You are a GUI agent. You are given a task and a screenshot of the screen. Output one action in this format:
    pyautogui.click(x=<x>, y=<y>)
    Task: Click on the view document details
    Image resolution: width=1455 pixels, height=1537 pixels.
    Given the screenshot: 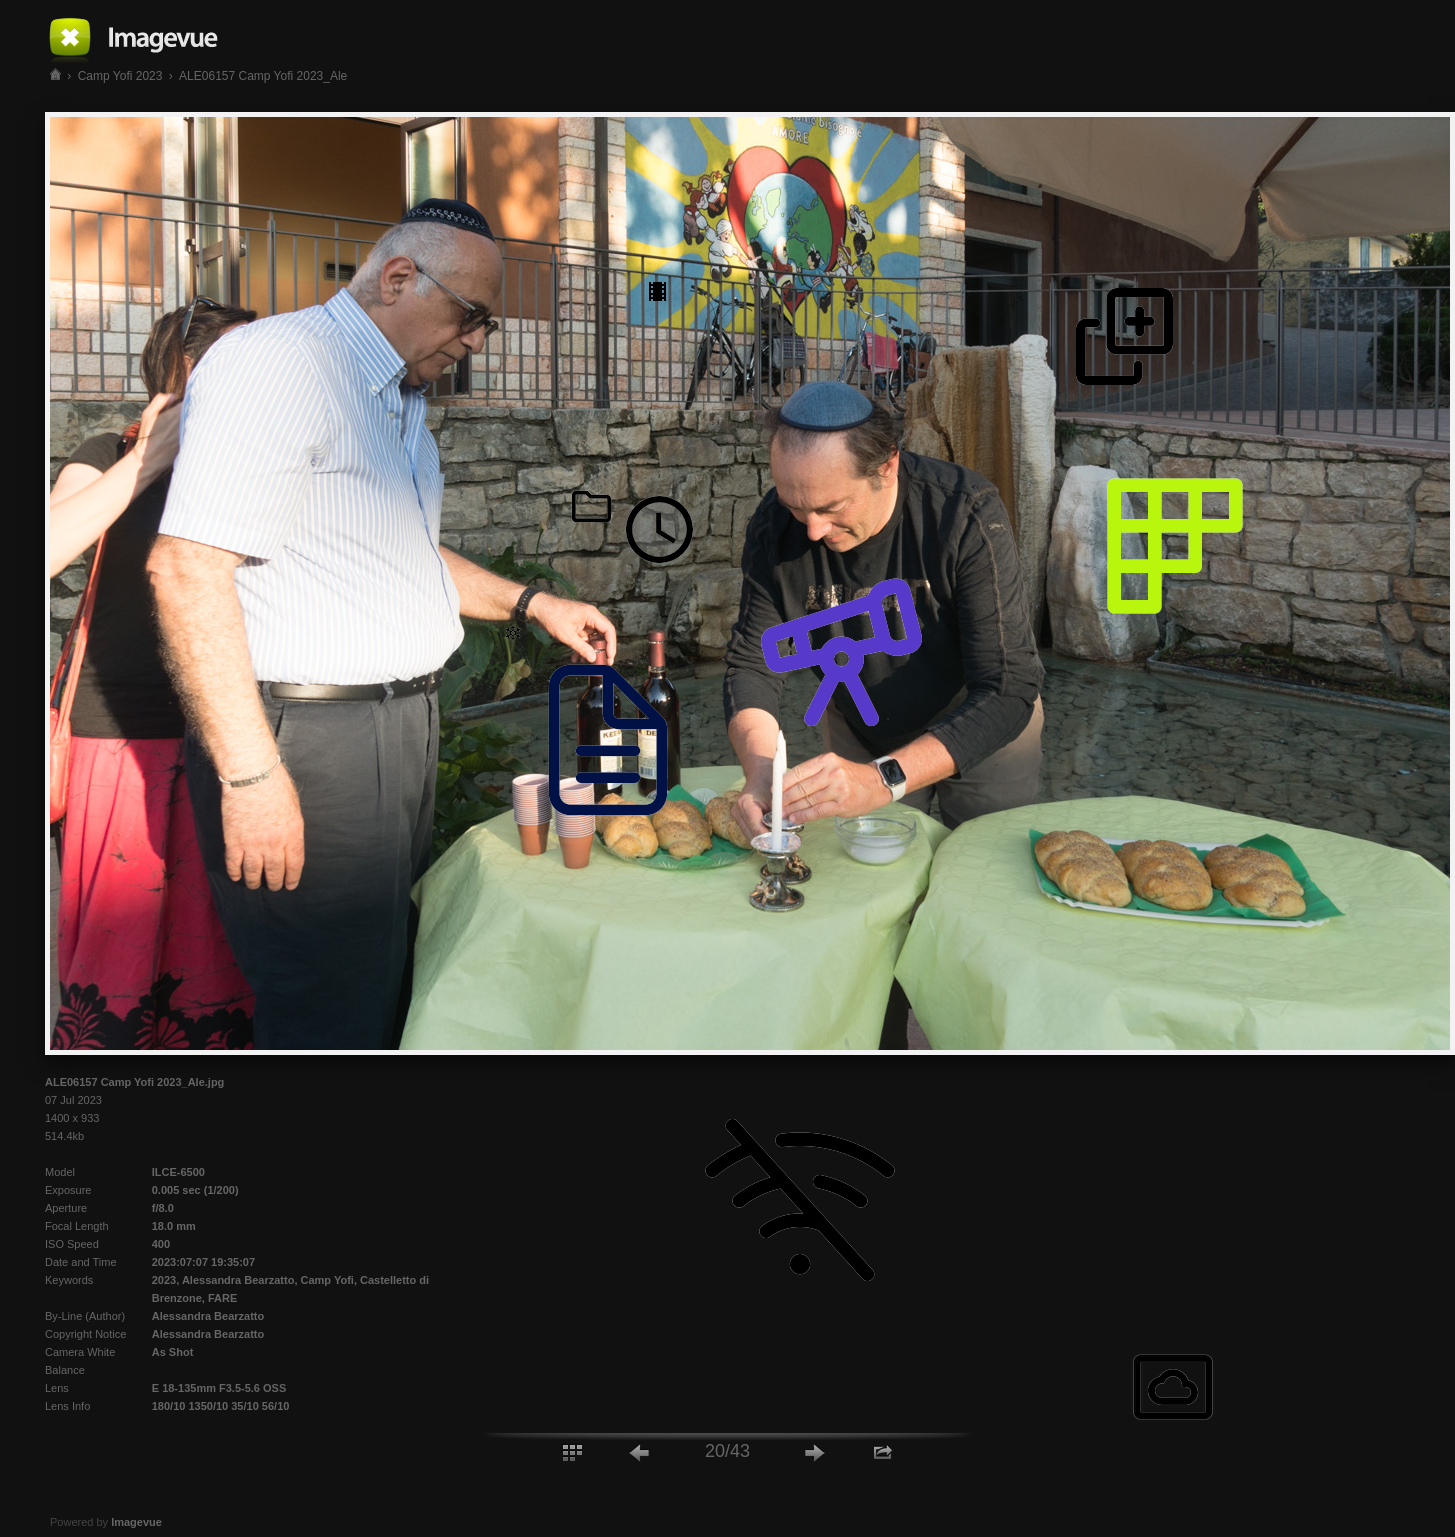 What is the action you would take?
    pyautogui.click(x=608, y=740)
    